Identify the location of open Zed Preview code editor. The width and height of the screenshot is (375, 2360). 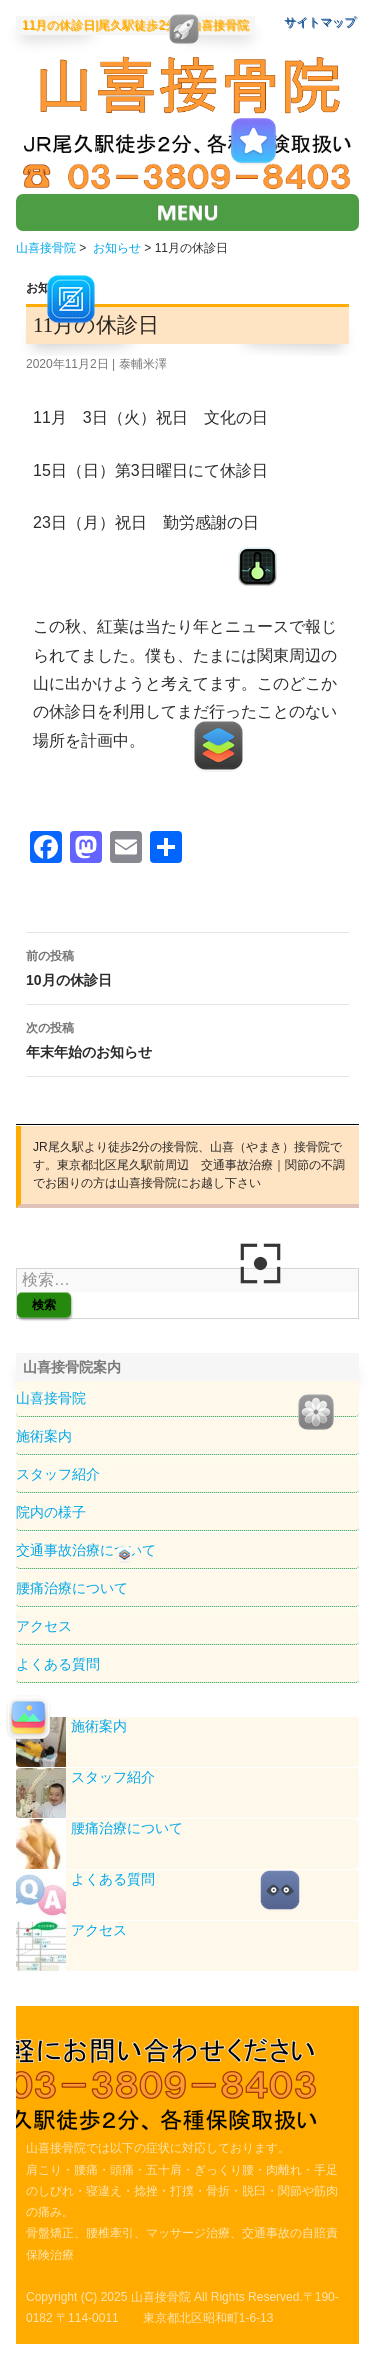
(71, 299).